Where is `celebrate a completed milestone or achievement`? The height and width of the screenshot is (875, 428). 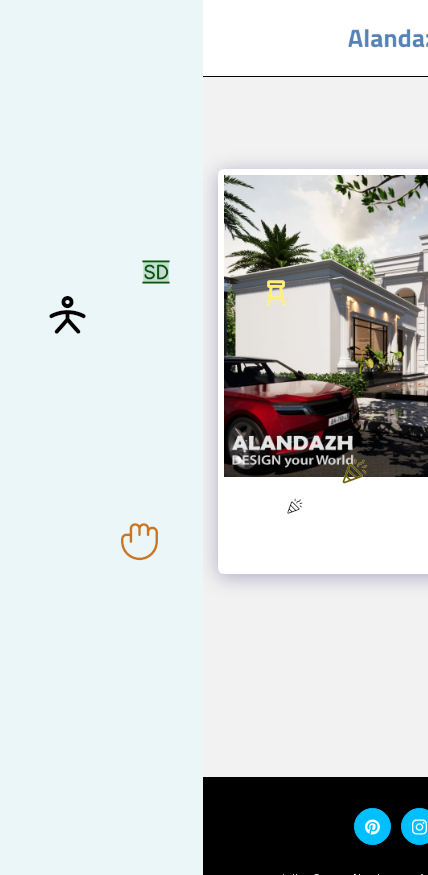 celebrate a completed milestone or achievement is located at coordinates (294, 507).